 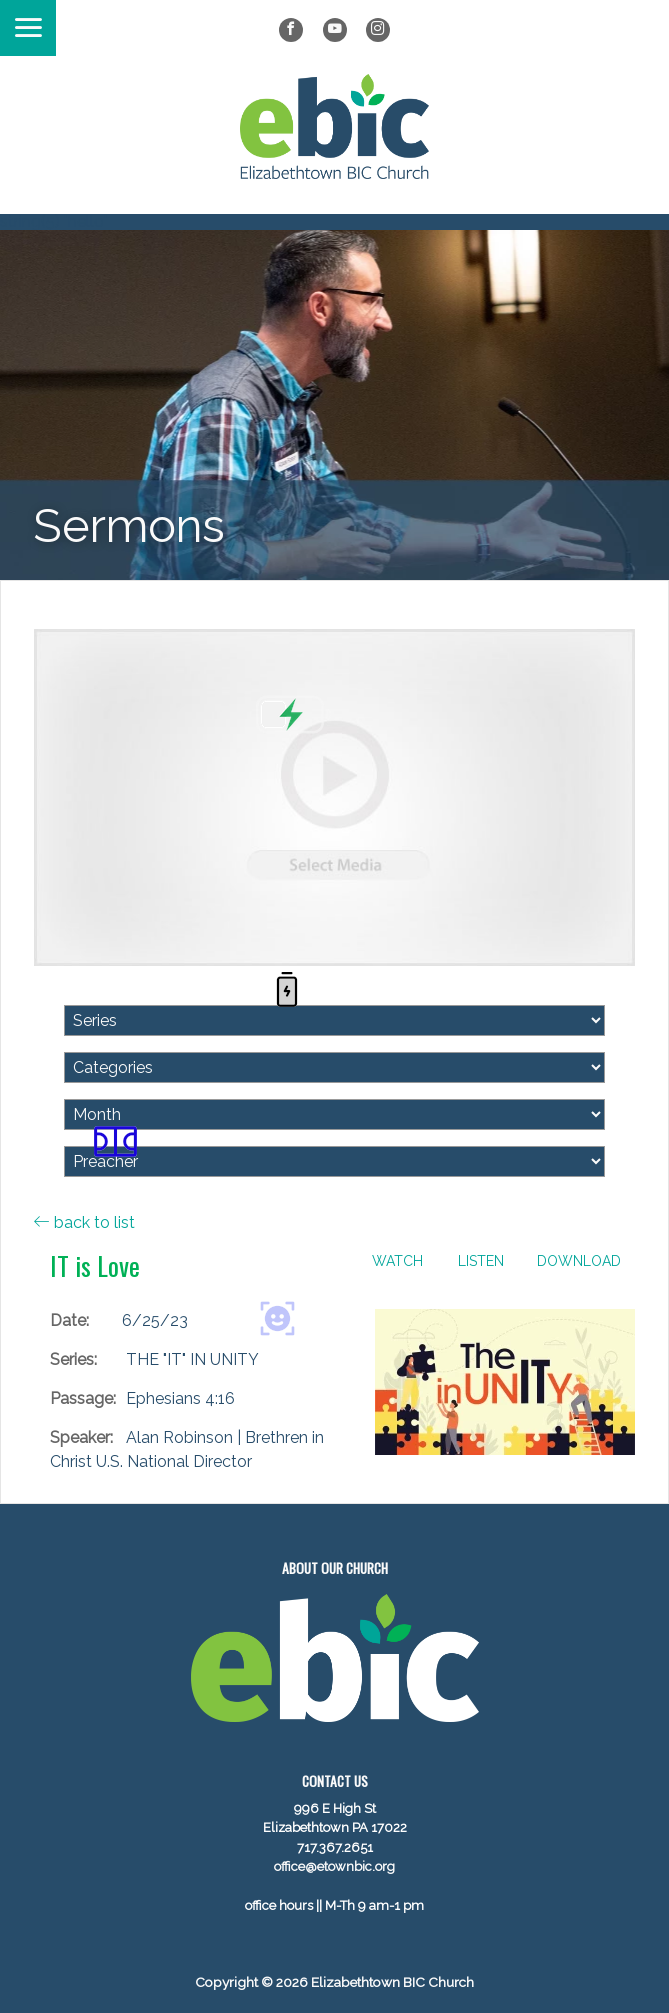 What do you see at coordinates (293, 714) in the screenshot?
I see `battery at 40% and currently charging` at bounding box center [293, 714].